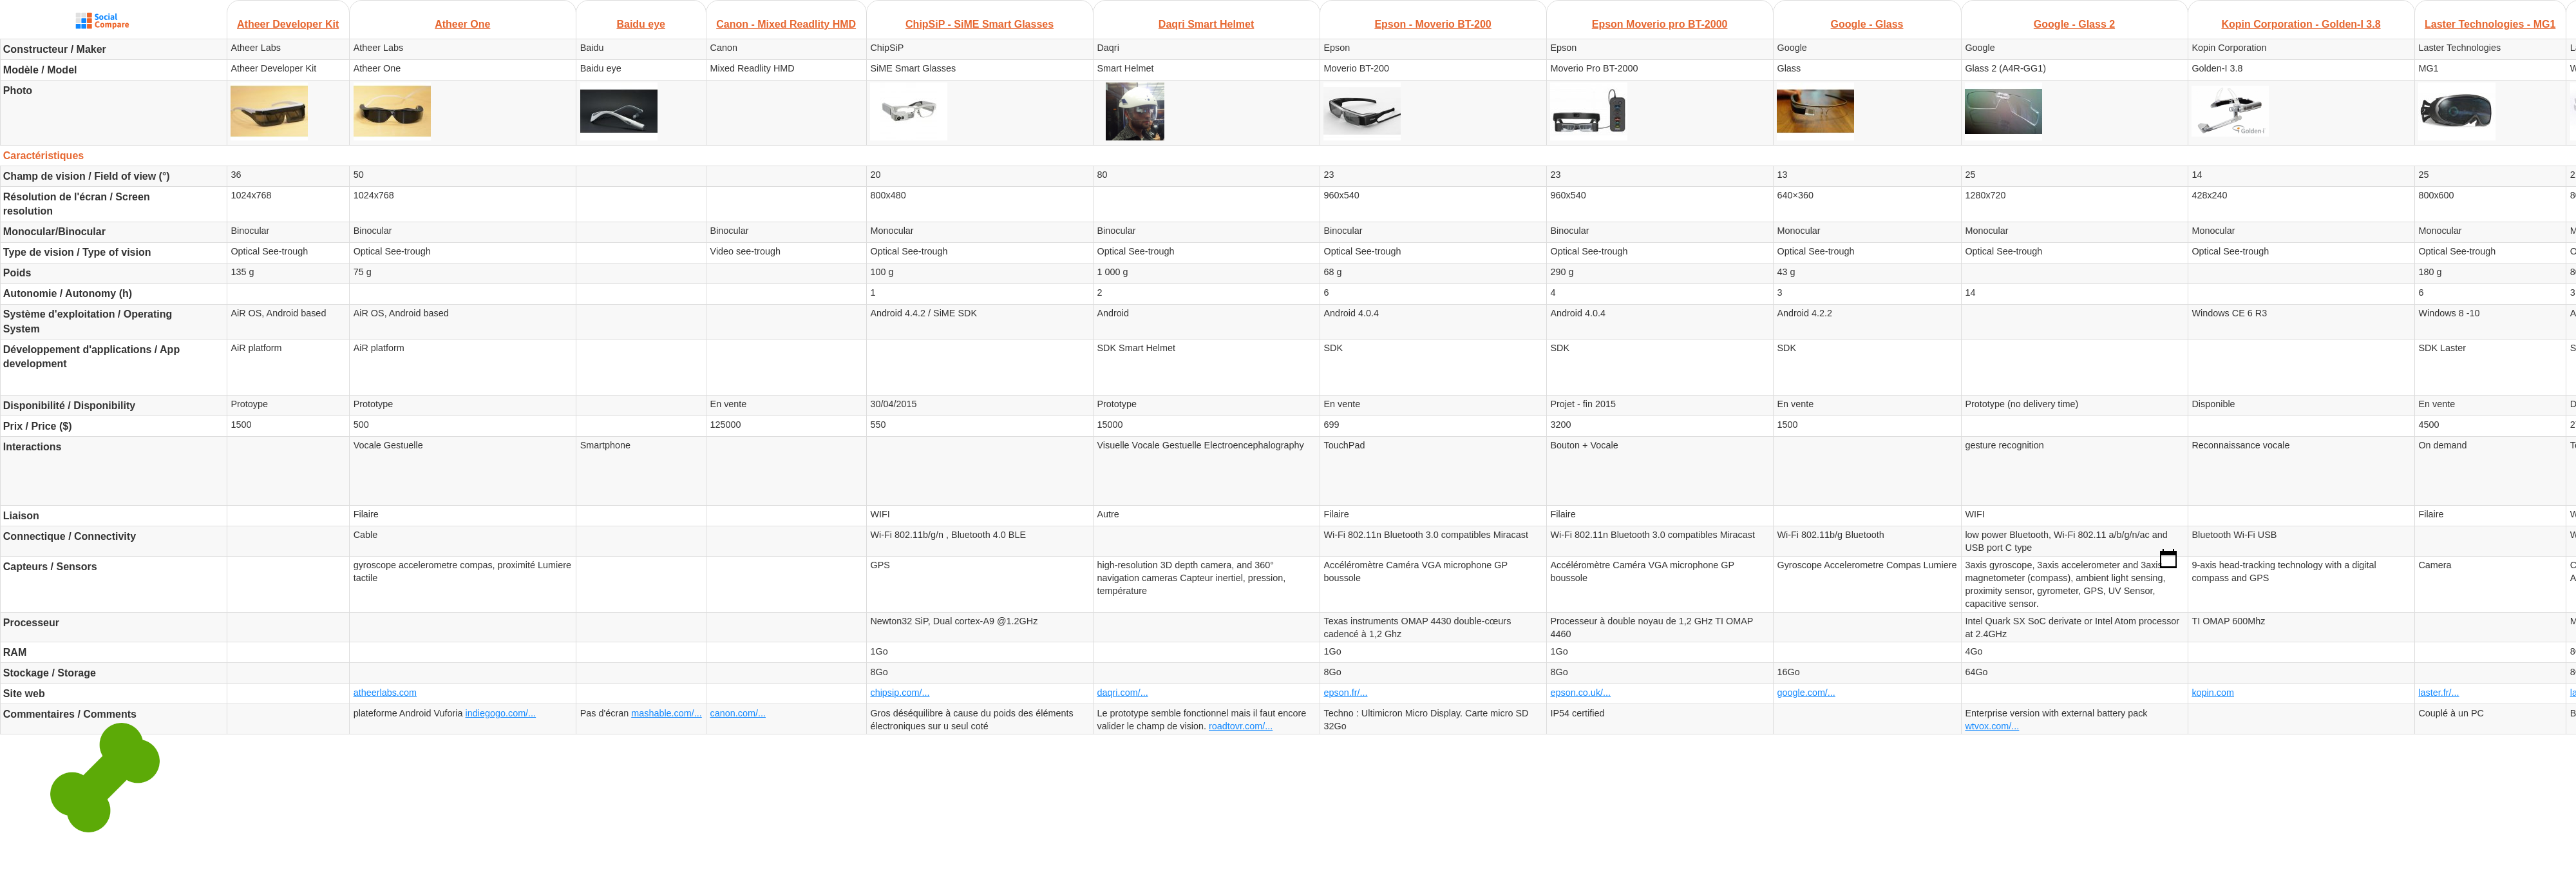 This screenshot has height=891, width=2576. I want to click on view today's date, so click(2168, 559).